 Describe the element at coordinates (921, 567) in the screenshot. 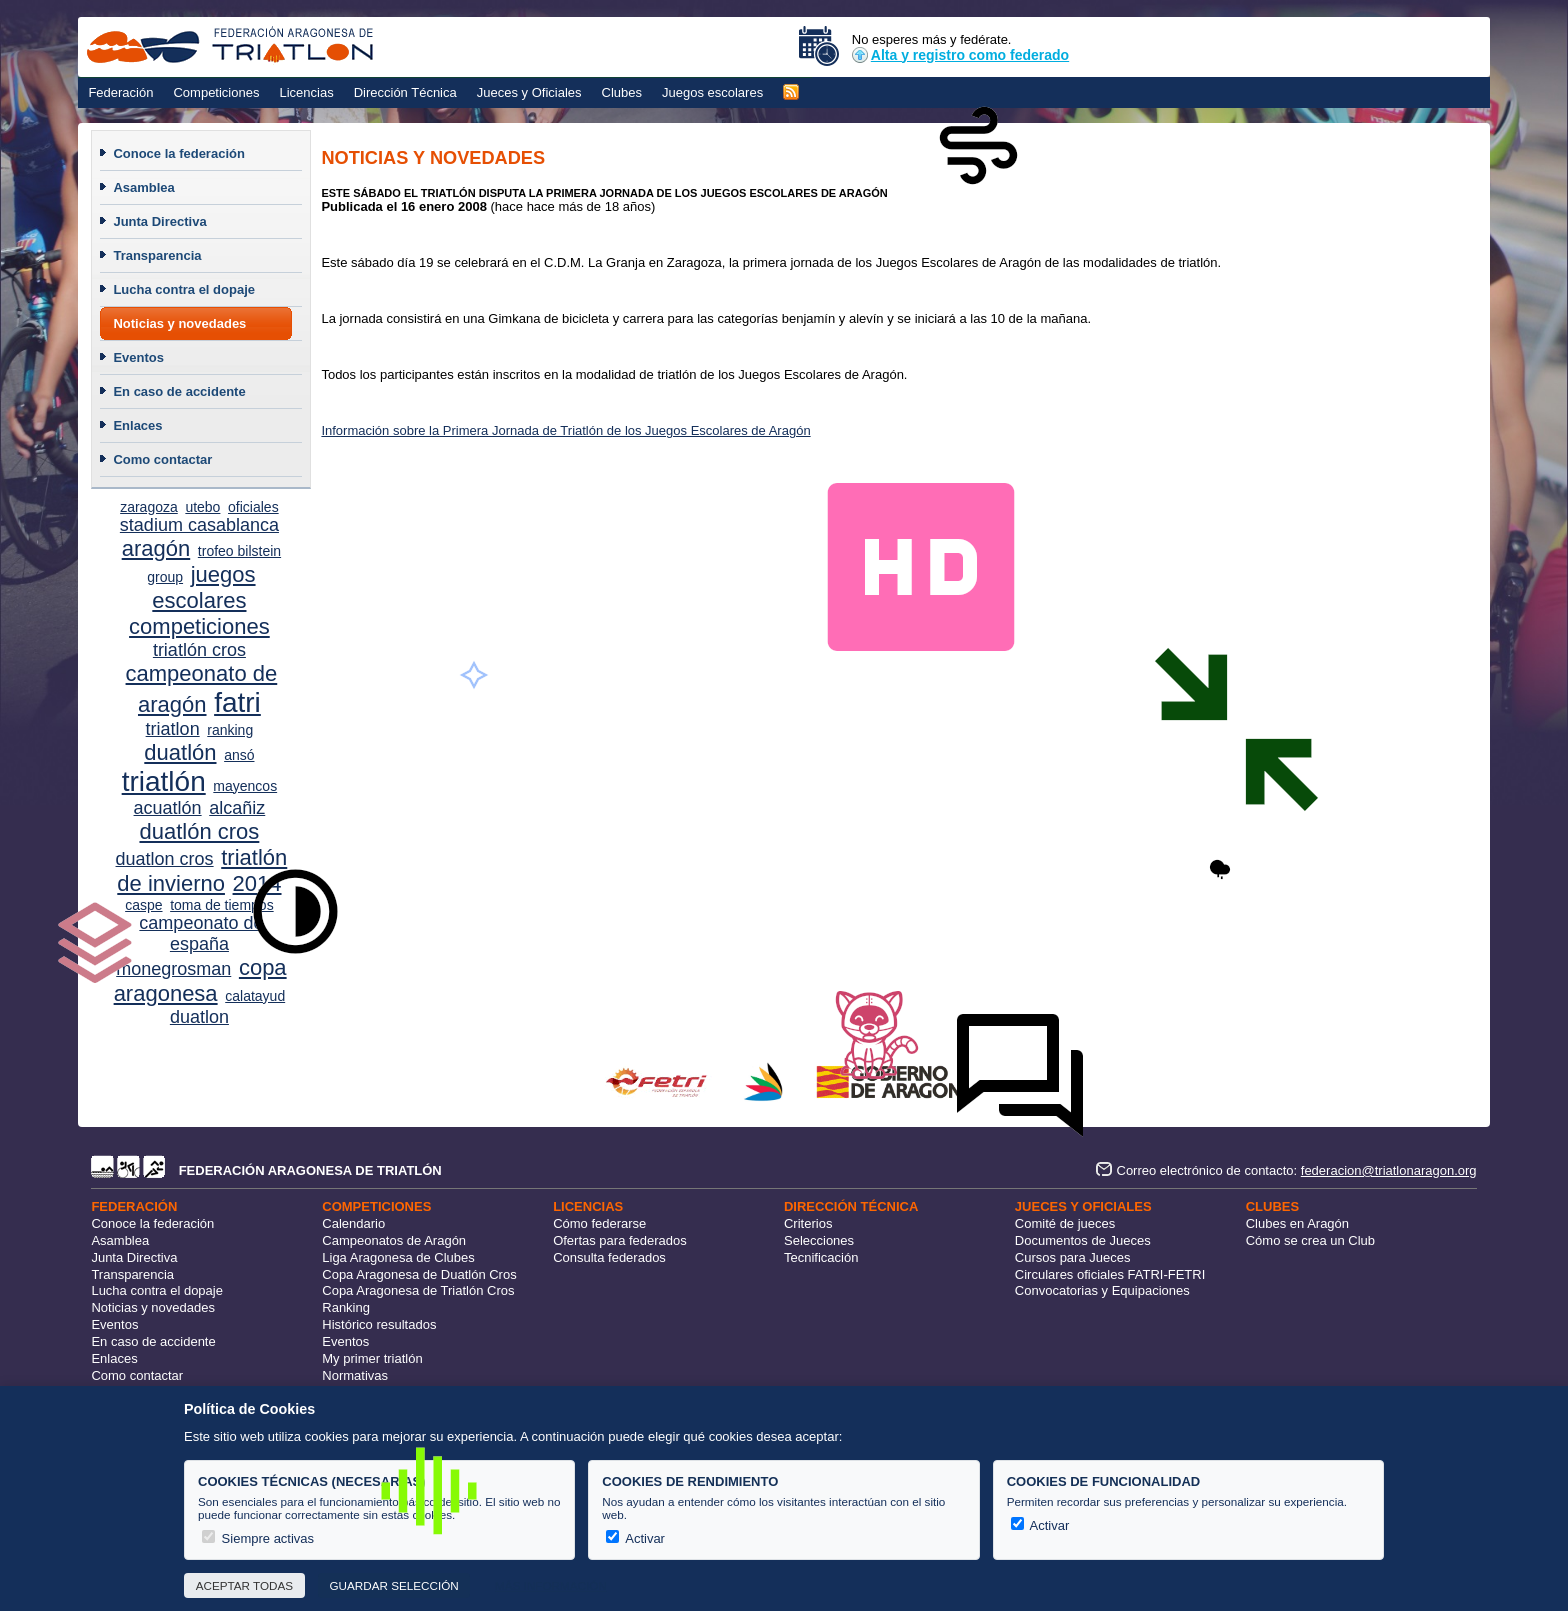

I see `indicates high definition video quality` at that location.